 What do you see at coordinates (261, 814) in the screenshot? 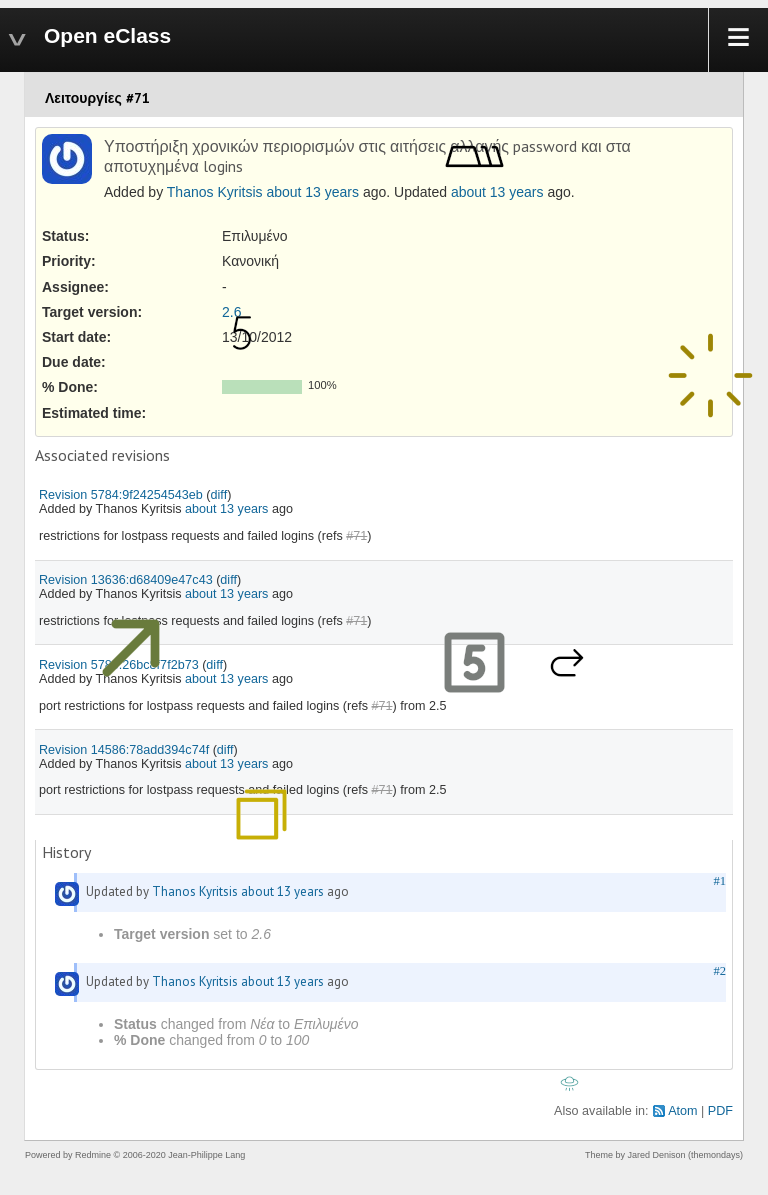
I see `copy to clipboard` at bounding box center [261, 814].